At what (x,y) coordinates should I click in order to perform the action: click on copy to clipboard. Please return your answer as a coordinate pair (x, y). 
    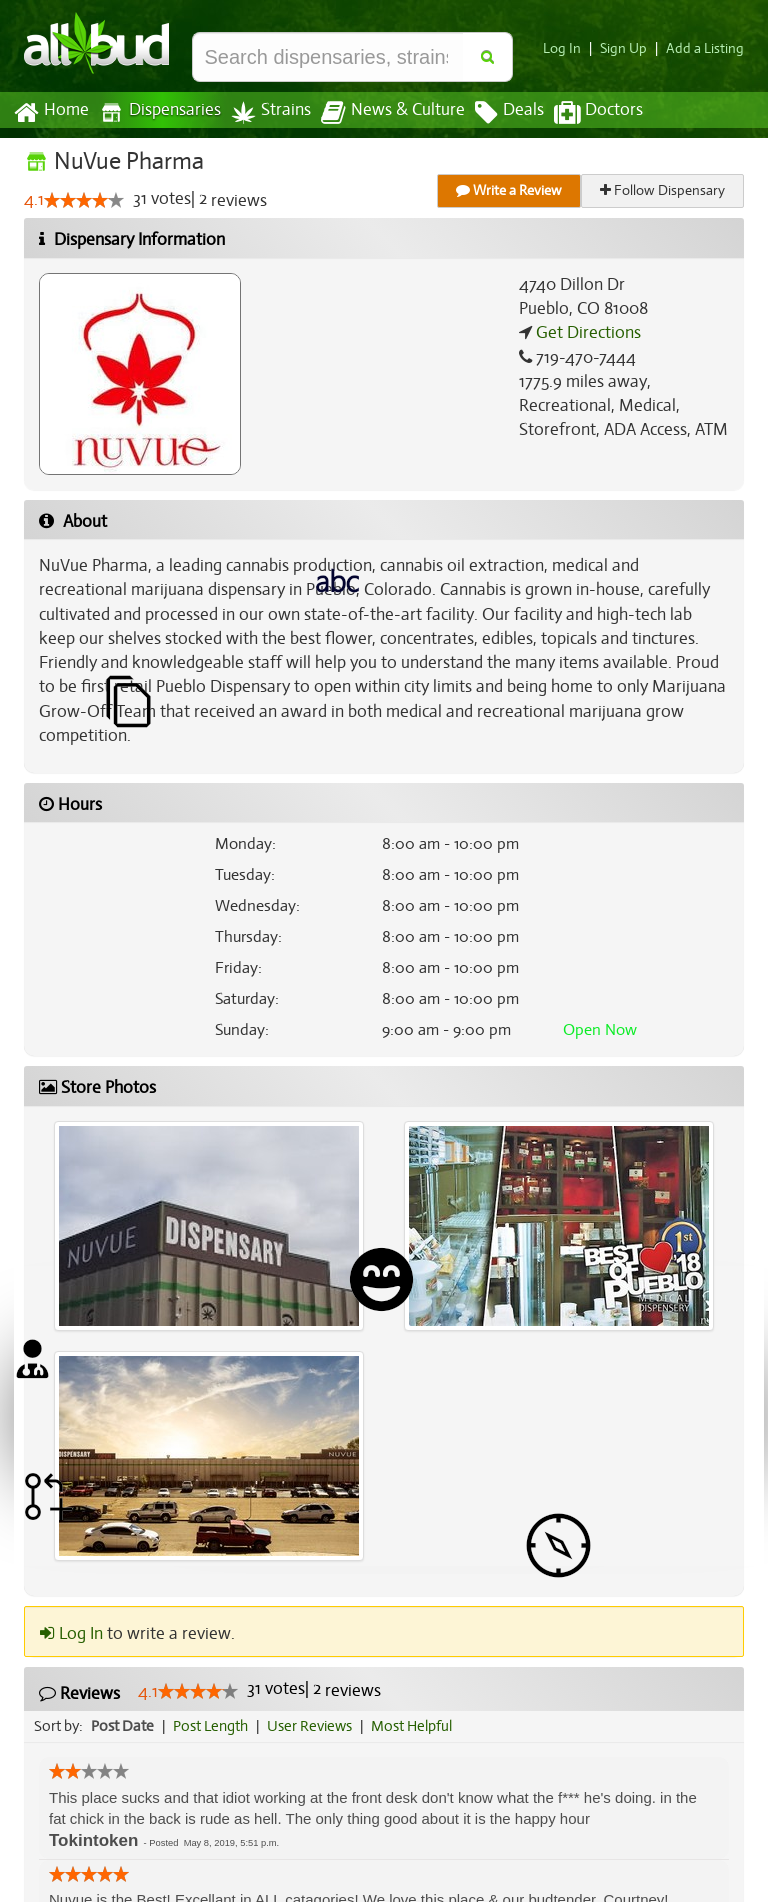
    Looking at the image, I should click on (128, 701).